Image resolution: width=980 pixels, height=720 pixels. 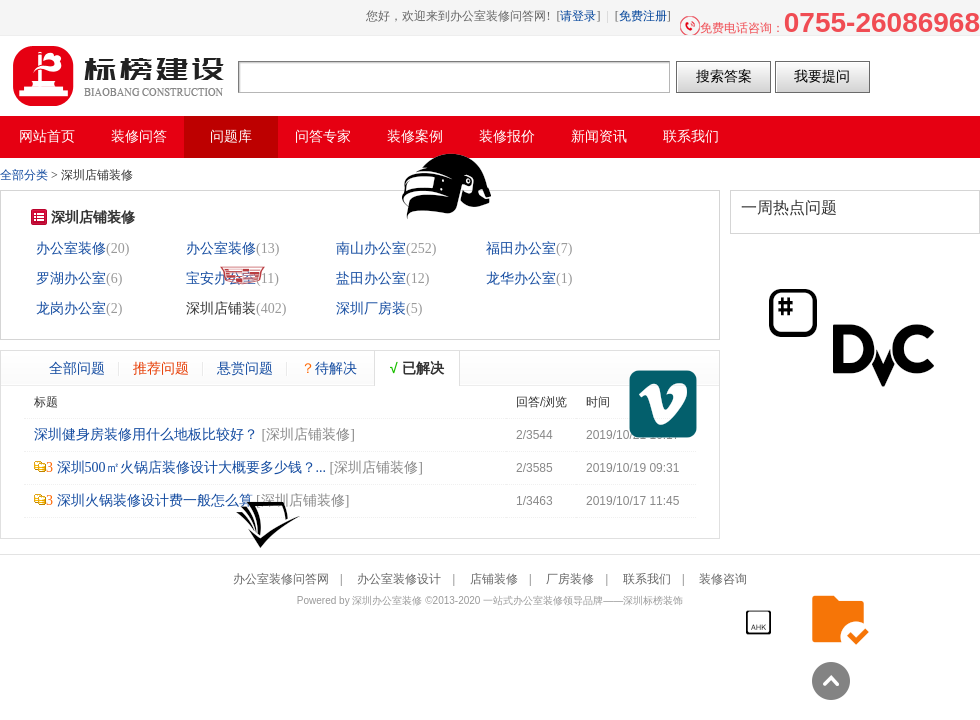 What do you see at coordinates (793, 313) in the screenshot?
I see `open stackedit markdown editor` at bounding box center [793, 313].